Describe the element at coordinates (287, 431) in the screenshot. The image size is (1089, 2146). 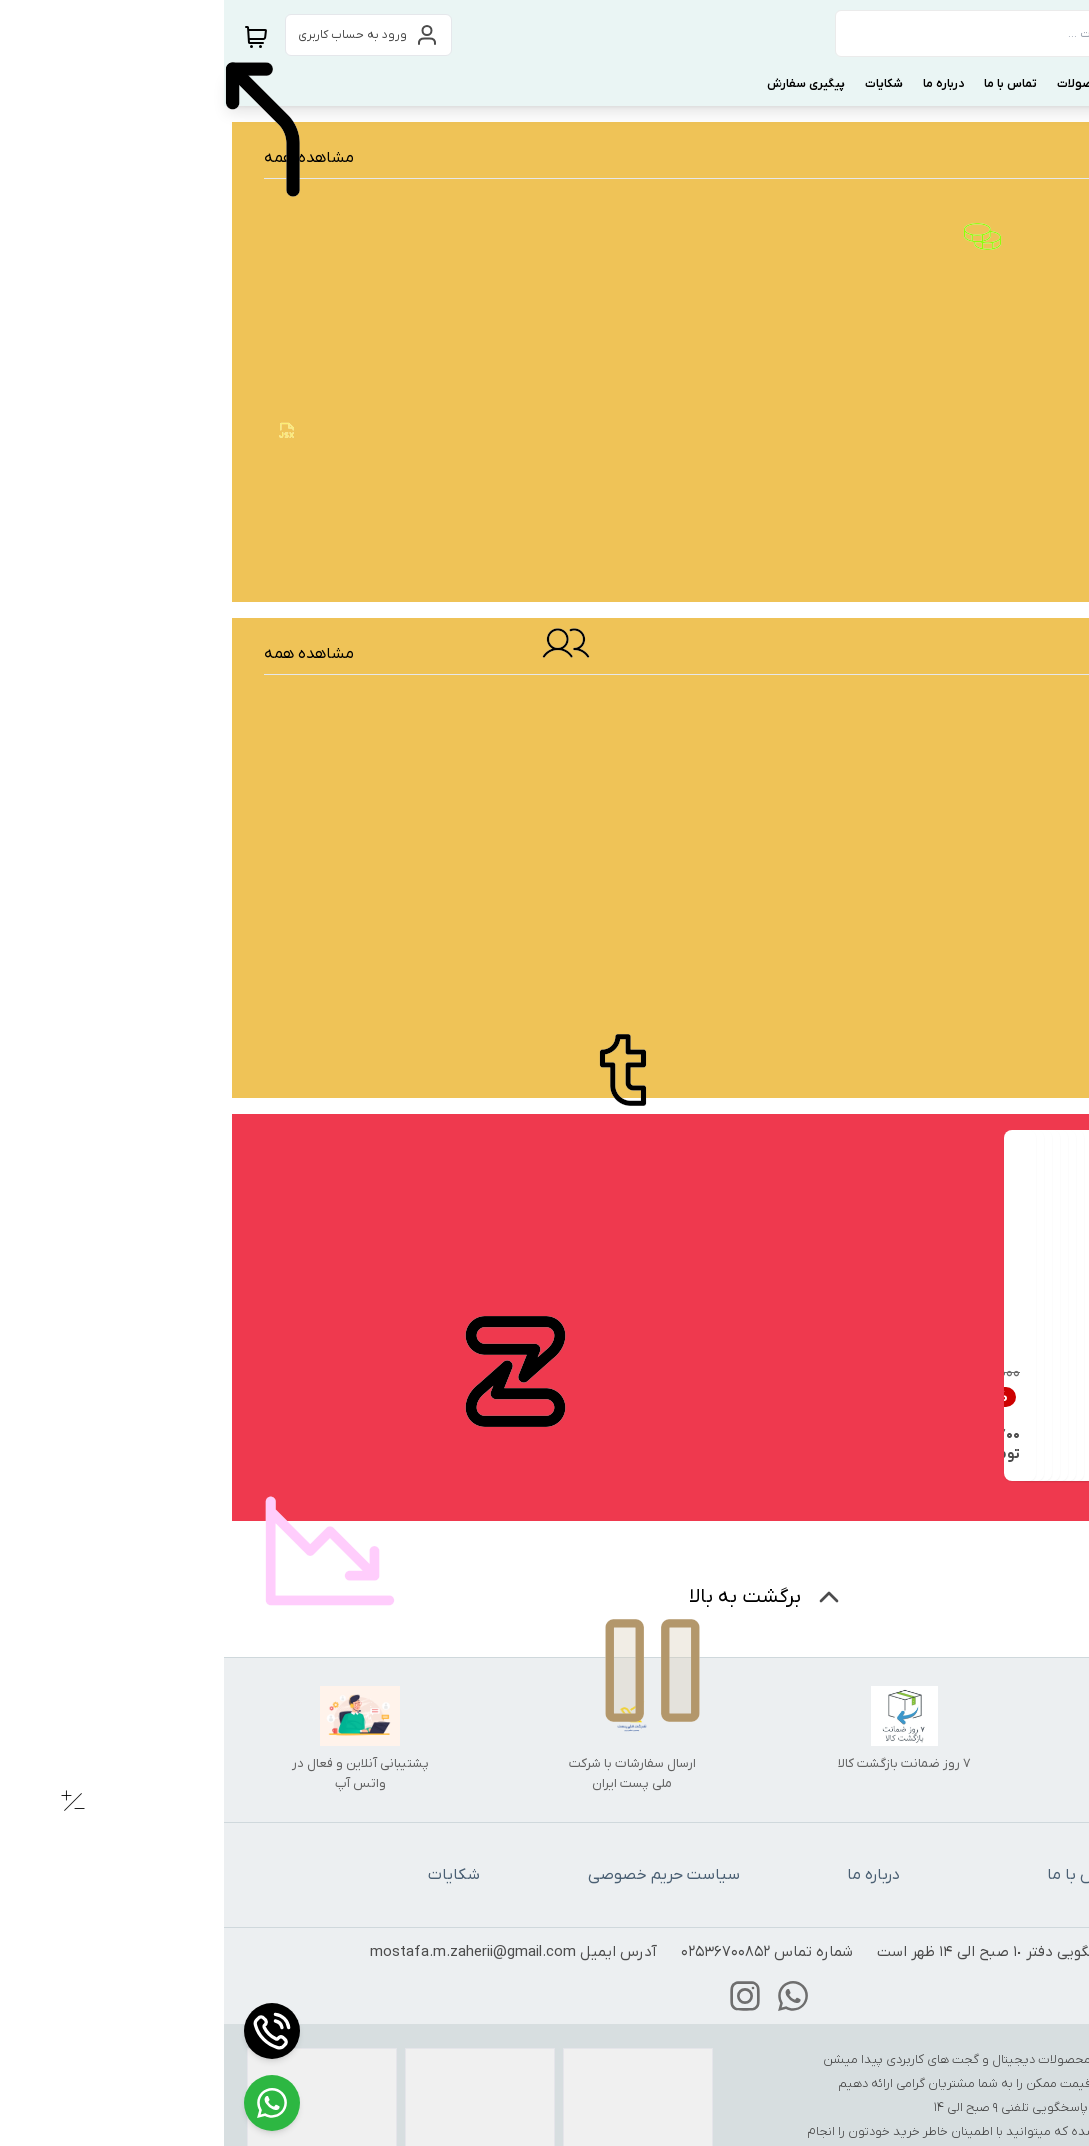
I see `a JSX file type indicator` at that location.